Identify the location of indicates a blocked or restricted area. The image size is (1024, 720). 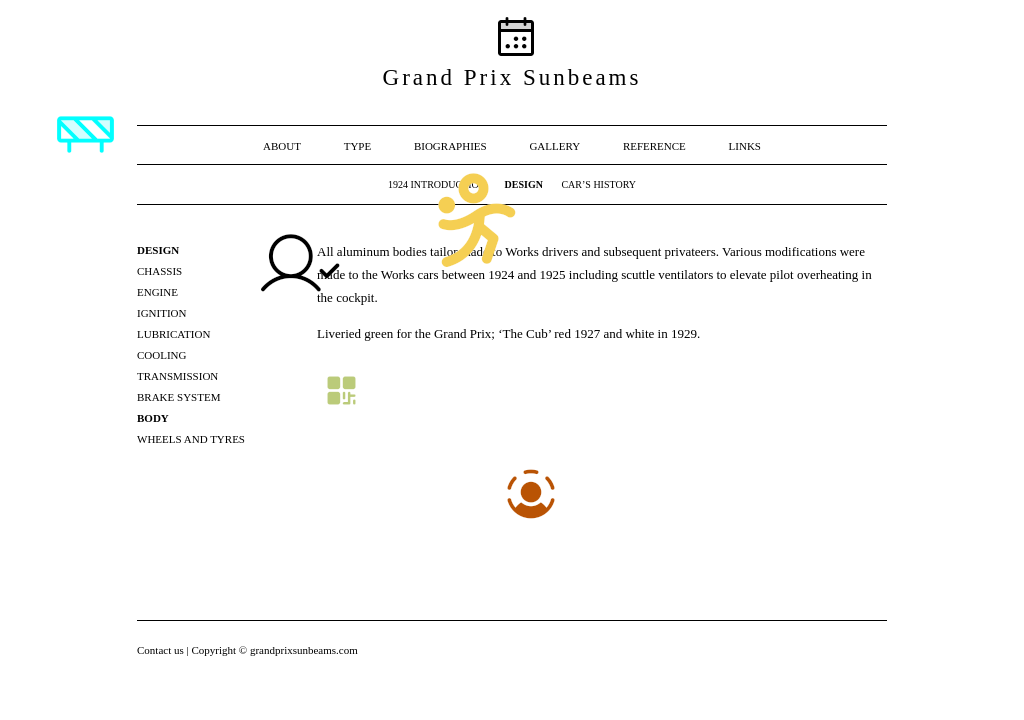
(85, 132).